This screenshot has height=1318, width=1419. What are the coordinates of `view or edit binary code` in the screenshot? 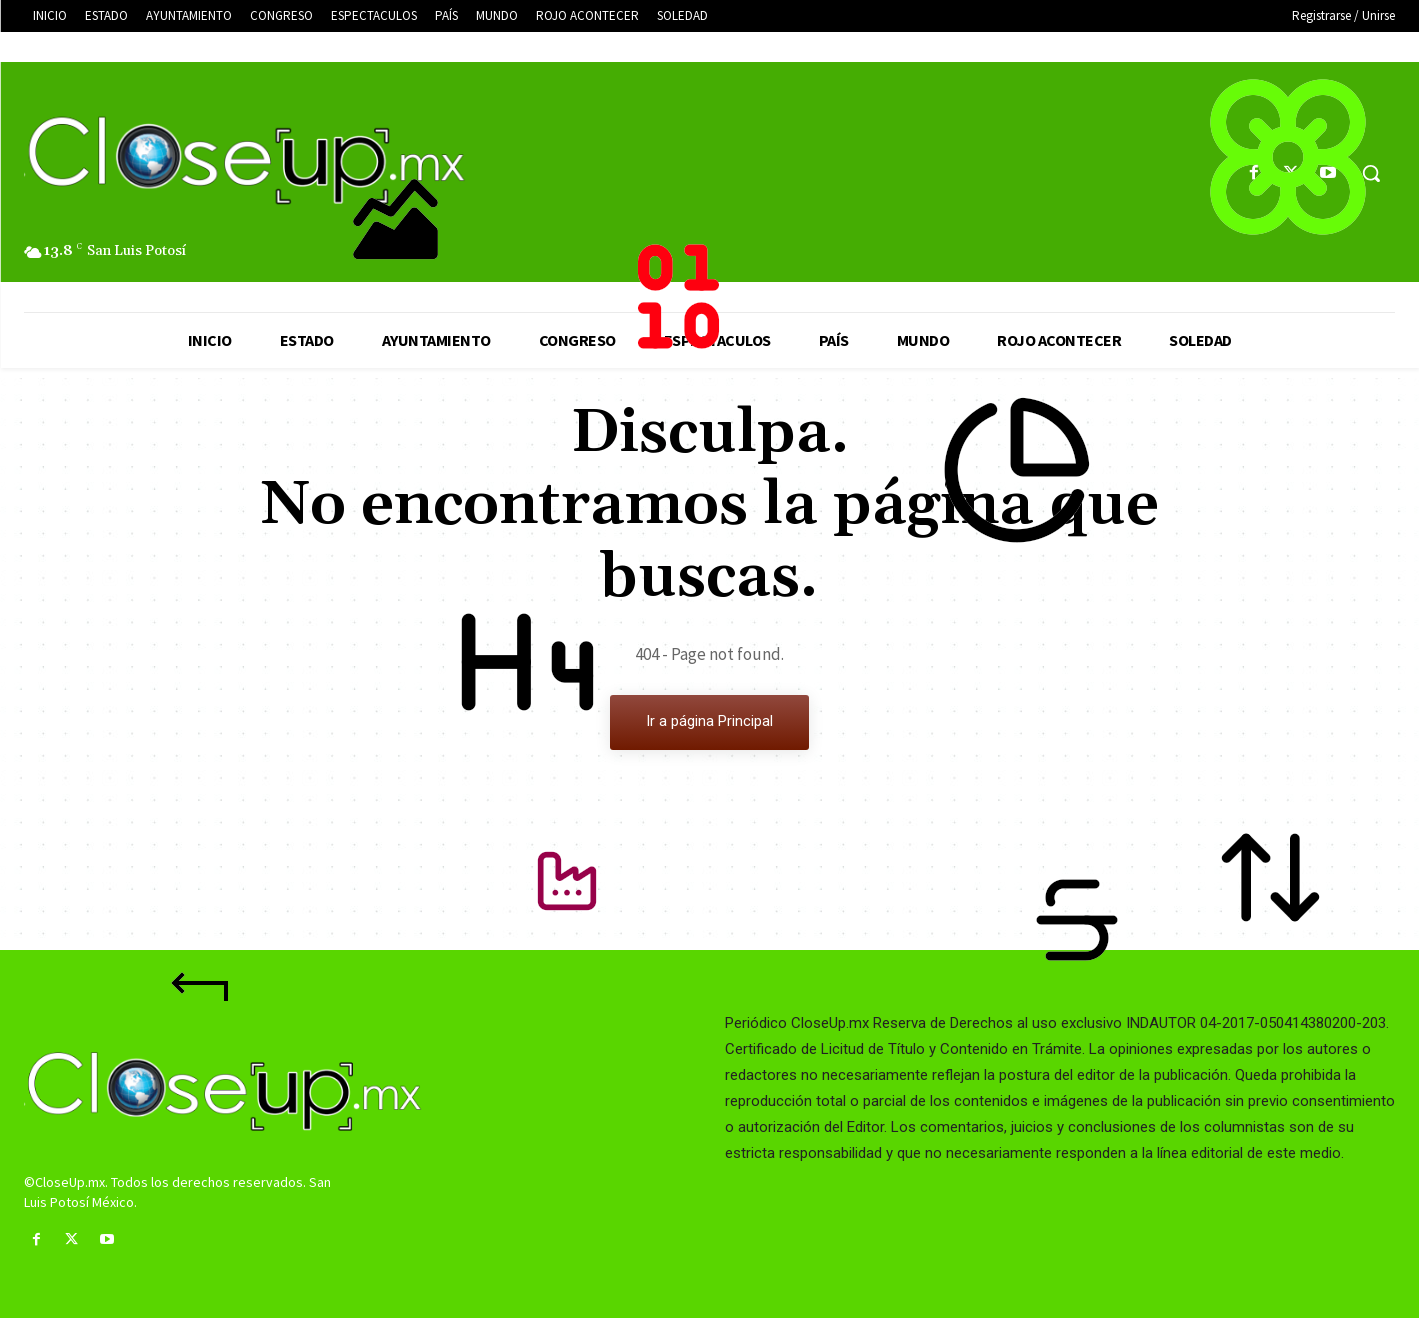 It's located at (678, 296).